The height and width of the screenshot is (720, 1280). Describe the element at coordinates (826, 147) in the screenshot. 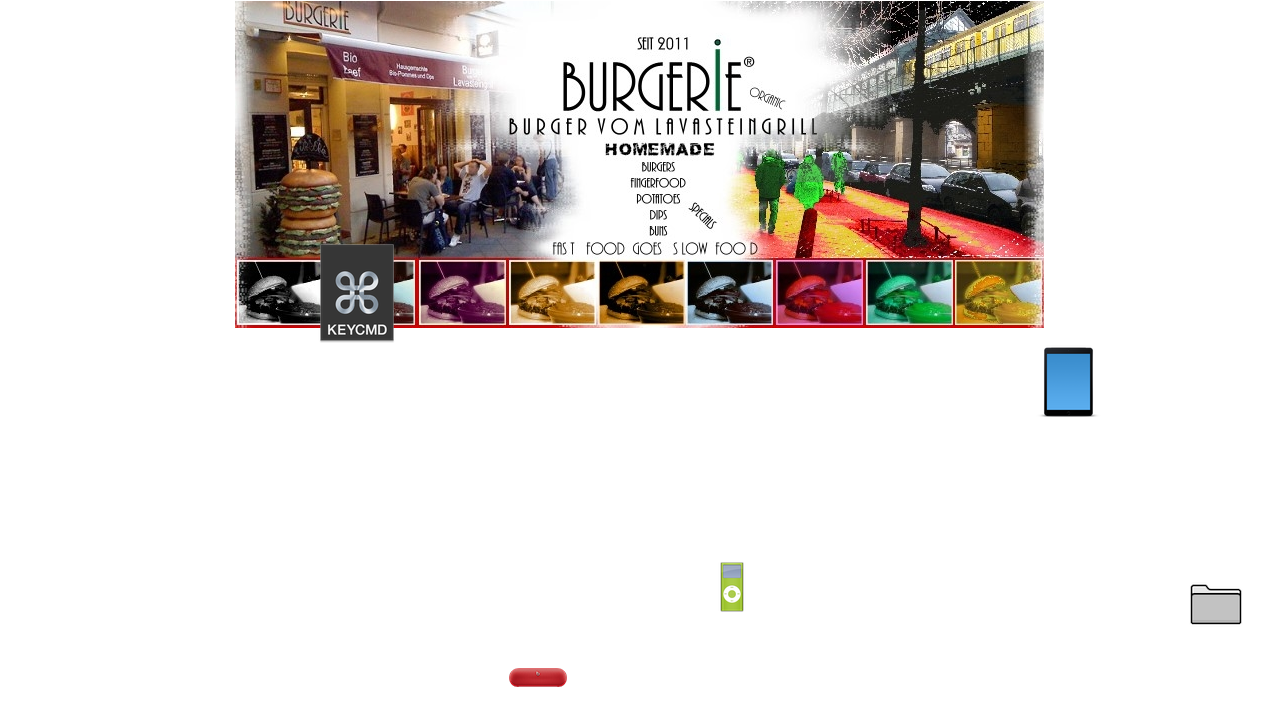

I see `guest user account` at that location.